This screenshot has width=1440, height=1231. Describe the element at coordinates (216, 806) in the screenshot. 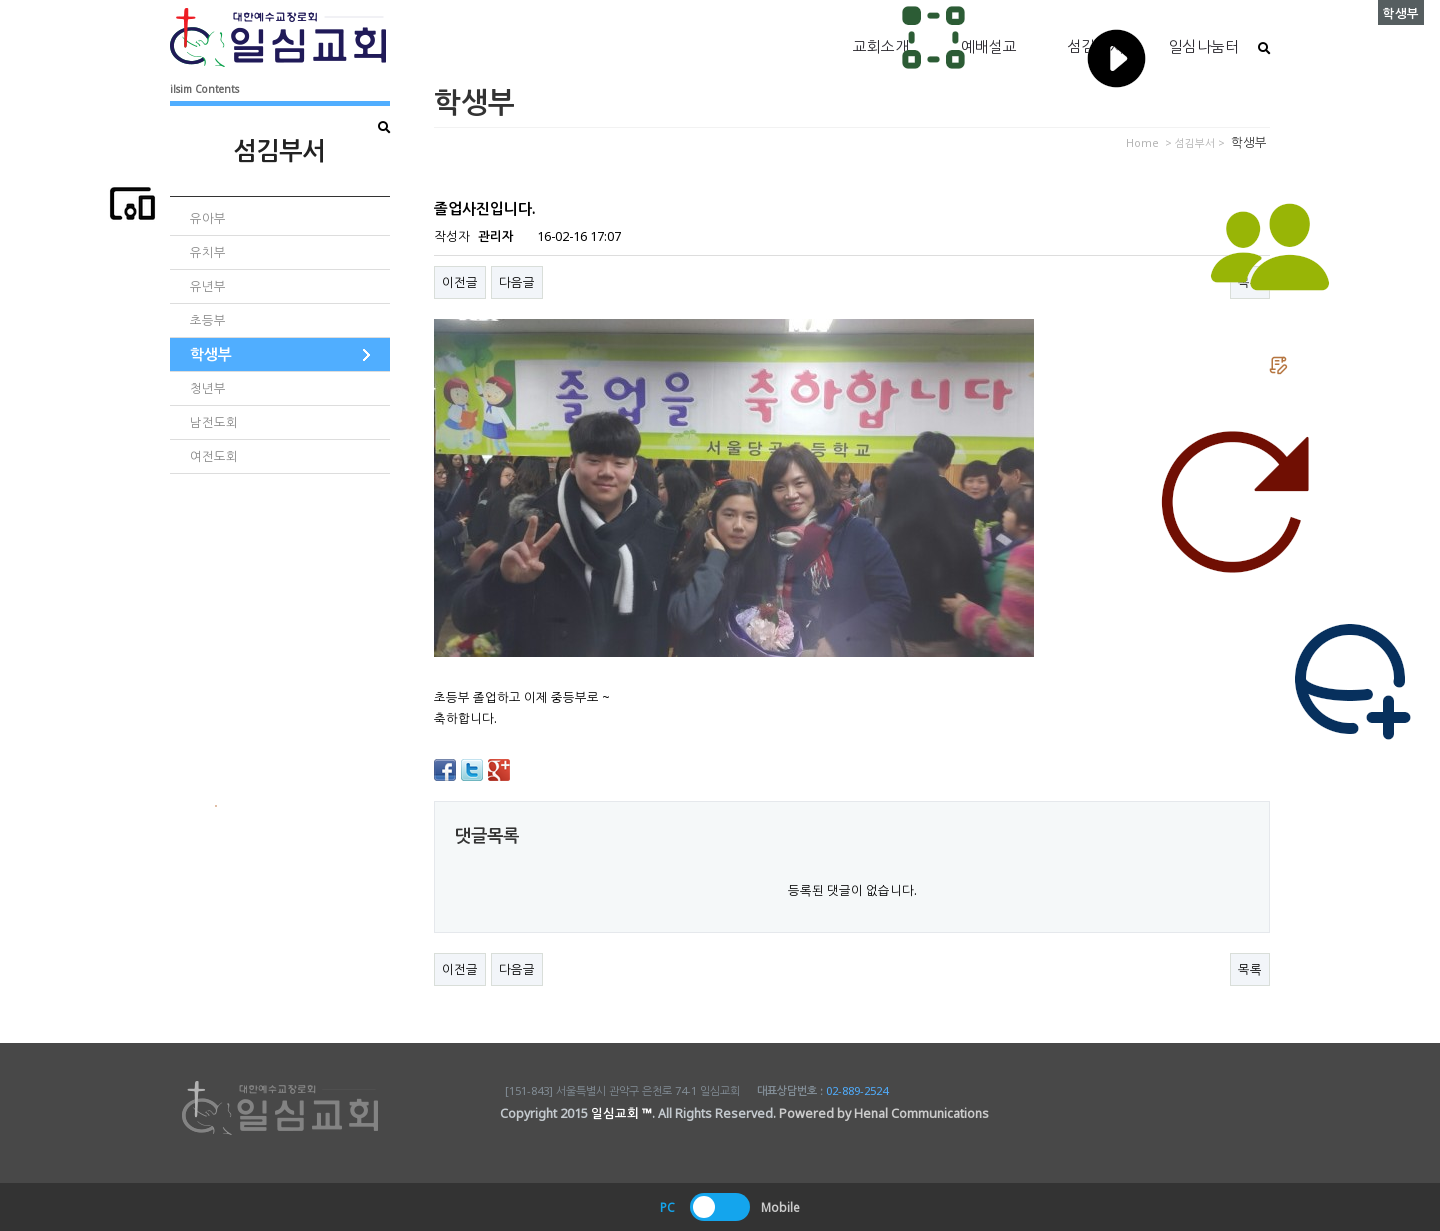

I see `indicates an unread notification or new item` at that location.